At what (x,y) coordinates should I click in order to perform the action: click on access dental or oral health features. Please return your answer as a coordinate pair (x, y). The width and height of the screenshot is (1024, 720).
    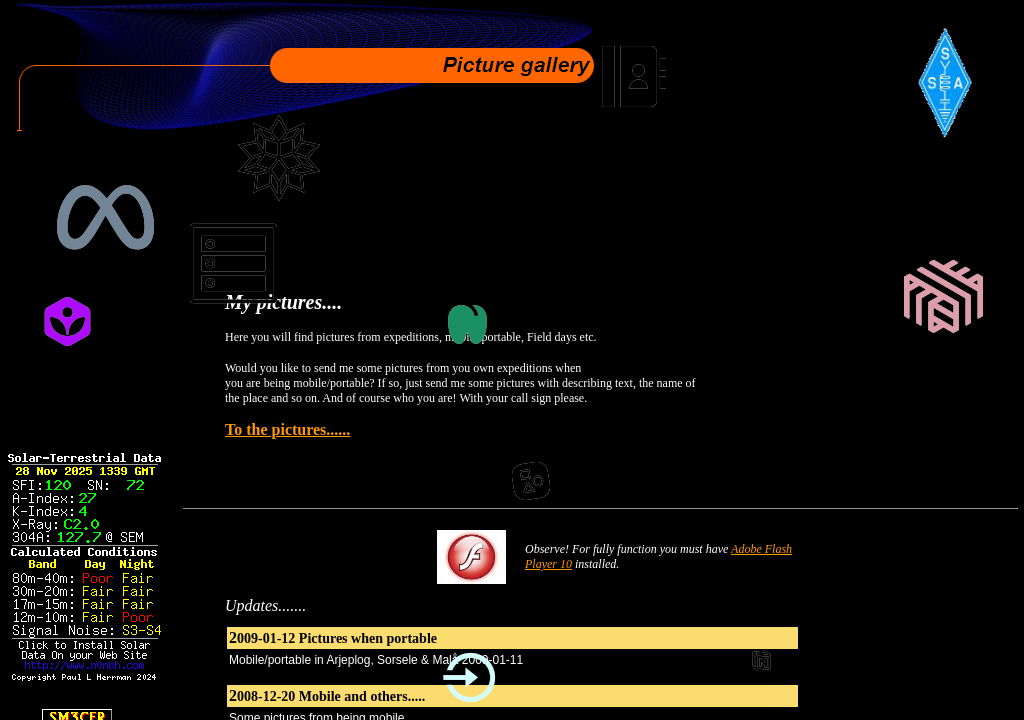
    Looking at the image, I should click on (467, 324).